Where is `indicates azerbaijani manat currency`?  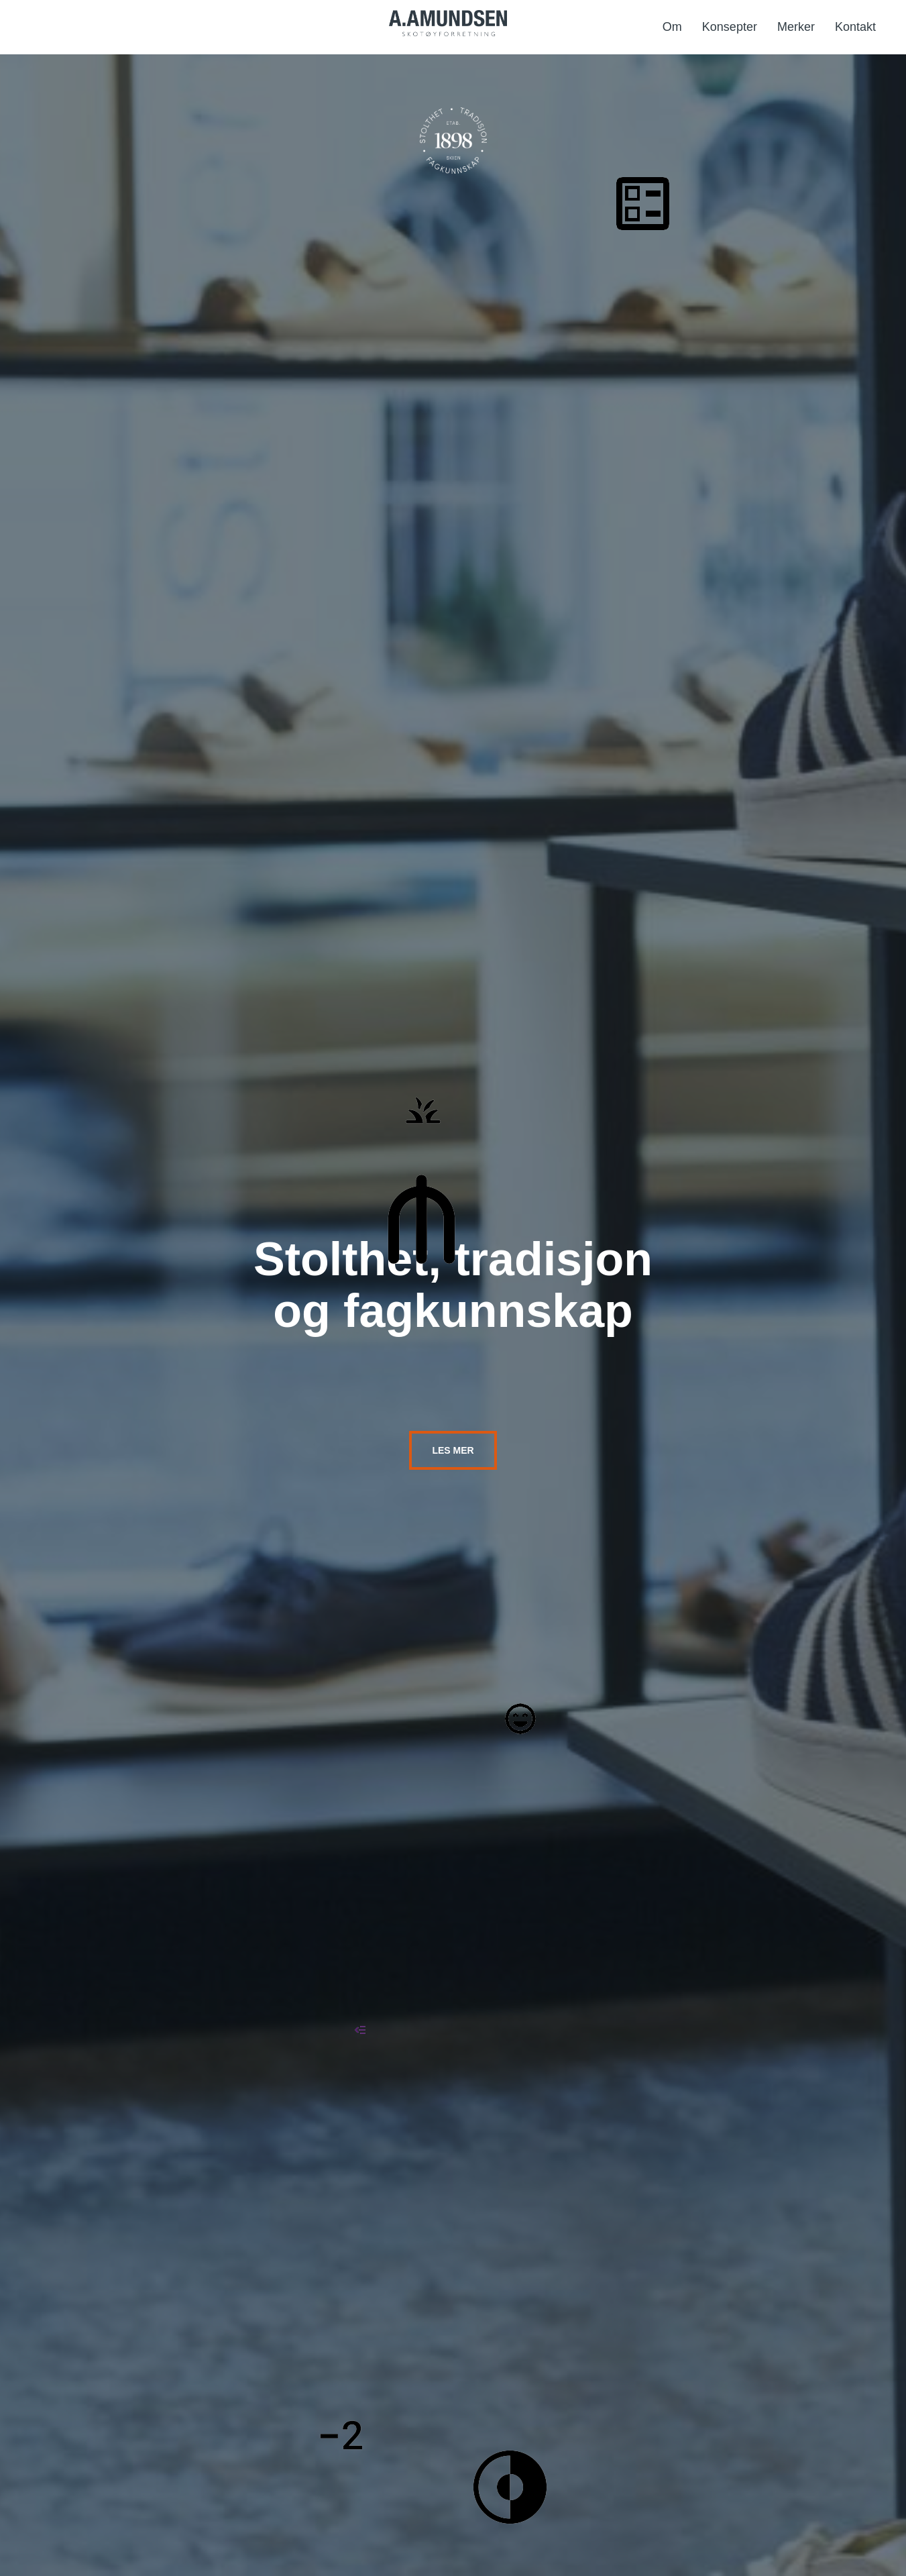 indicates azerbaijani manat currency is located at coordinates (421, 1219).